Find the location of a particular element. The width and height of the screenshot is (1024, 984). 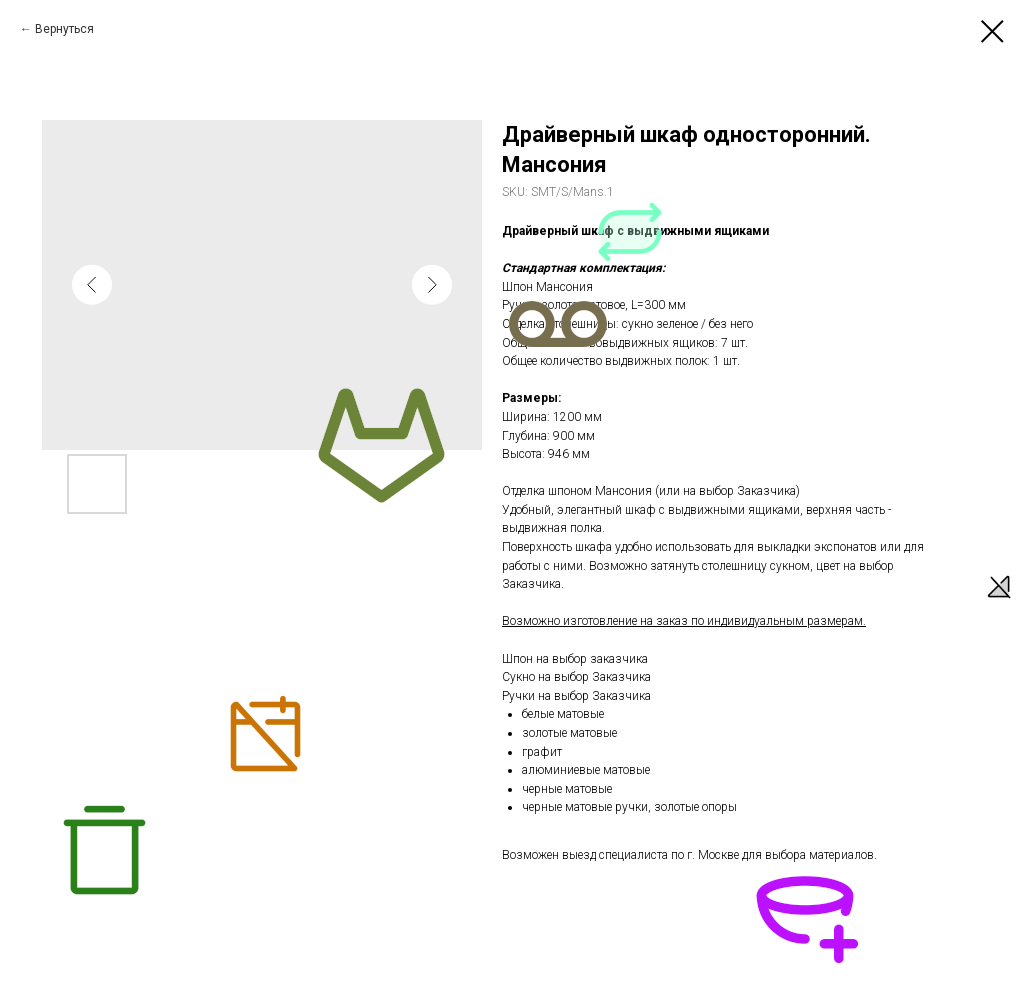

add a new 3D hemisphere object is located at coordinates (805, 910).